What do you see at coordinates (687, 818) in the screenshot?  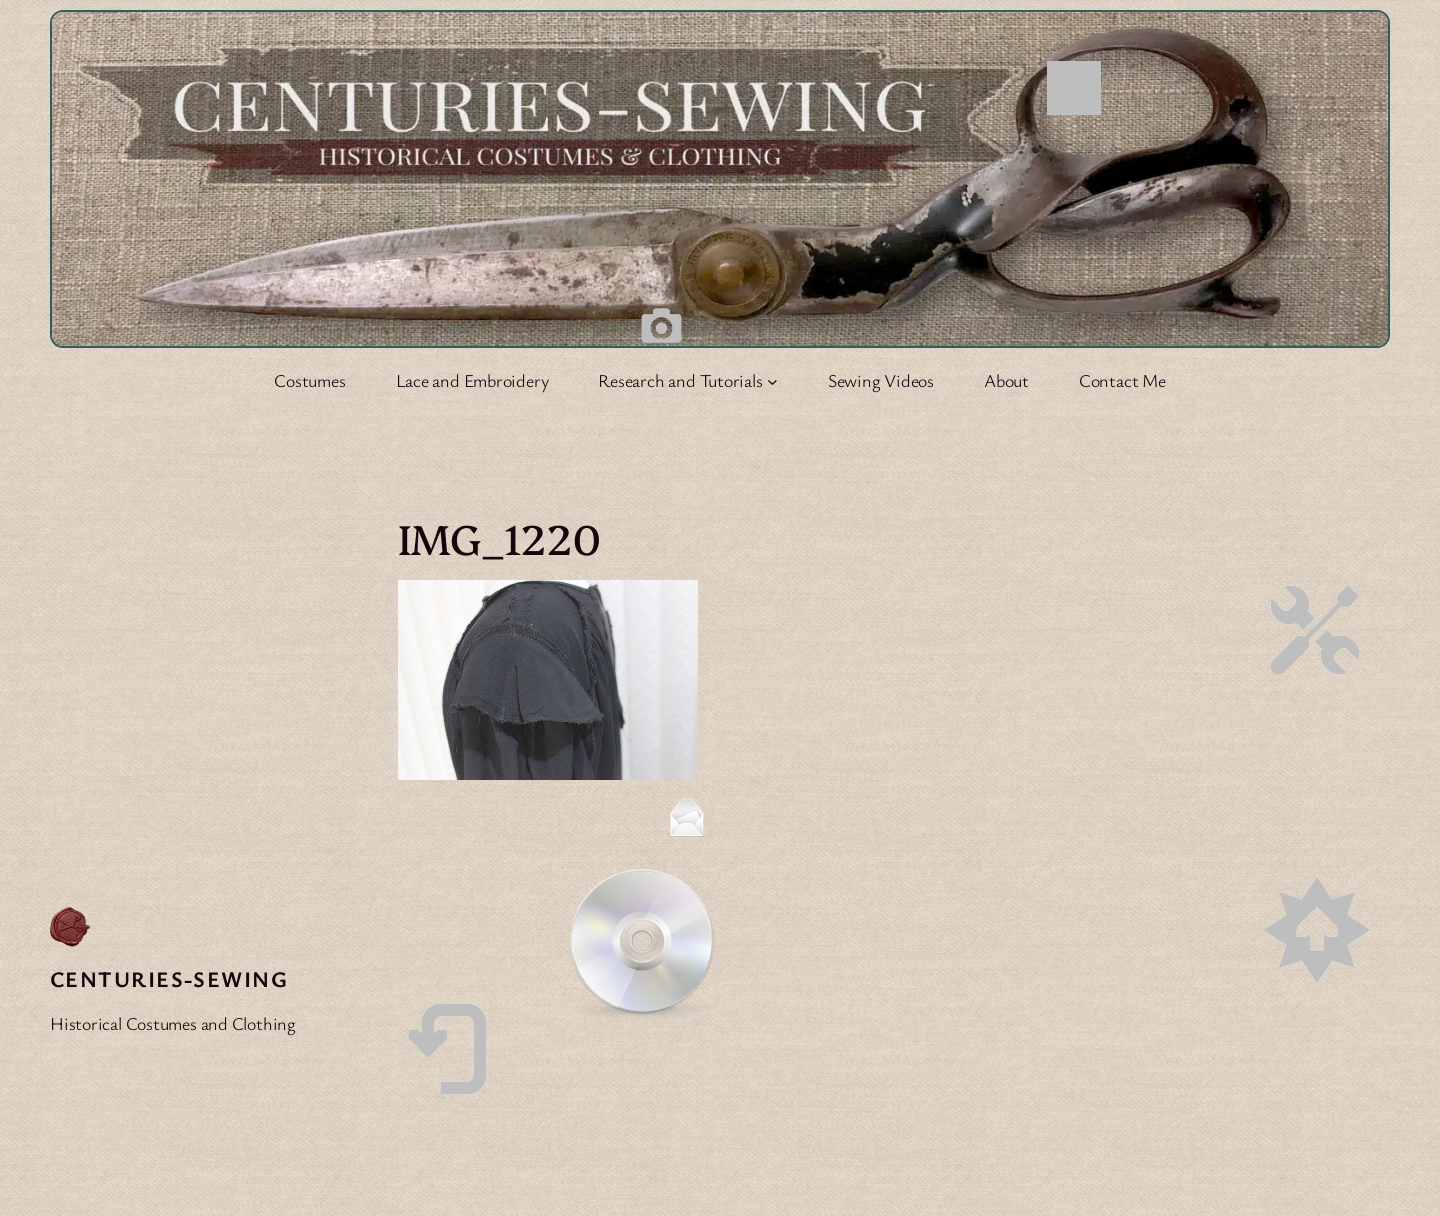 I see `indicates an item has associated email or message` at bounding box center [687, 818].